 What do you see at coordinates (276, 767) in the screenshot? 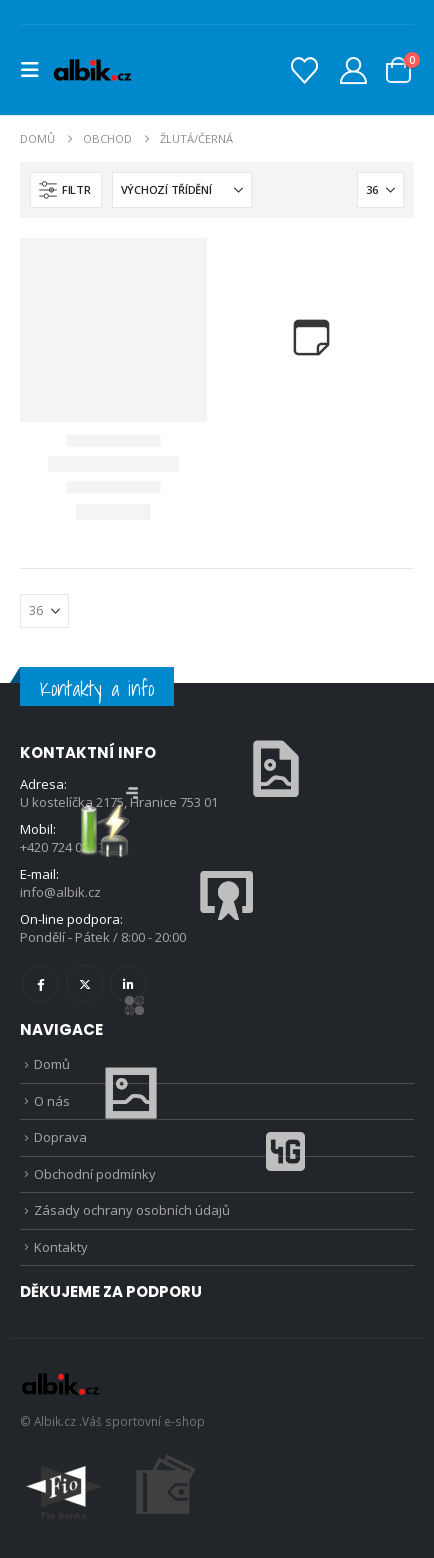
I see `indicates a drawing or illustration file` at bounding box center [276, 767].